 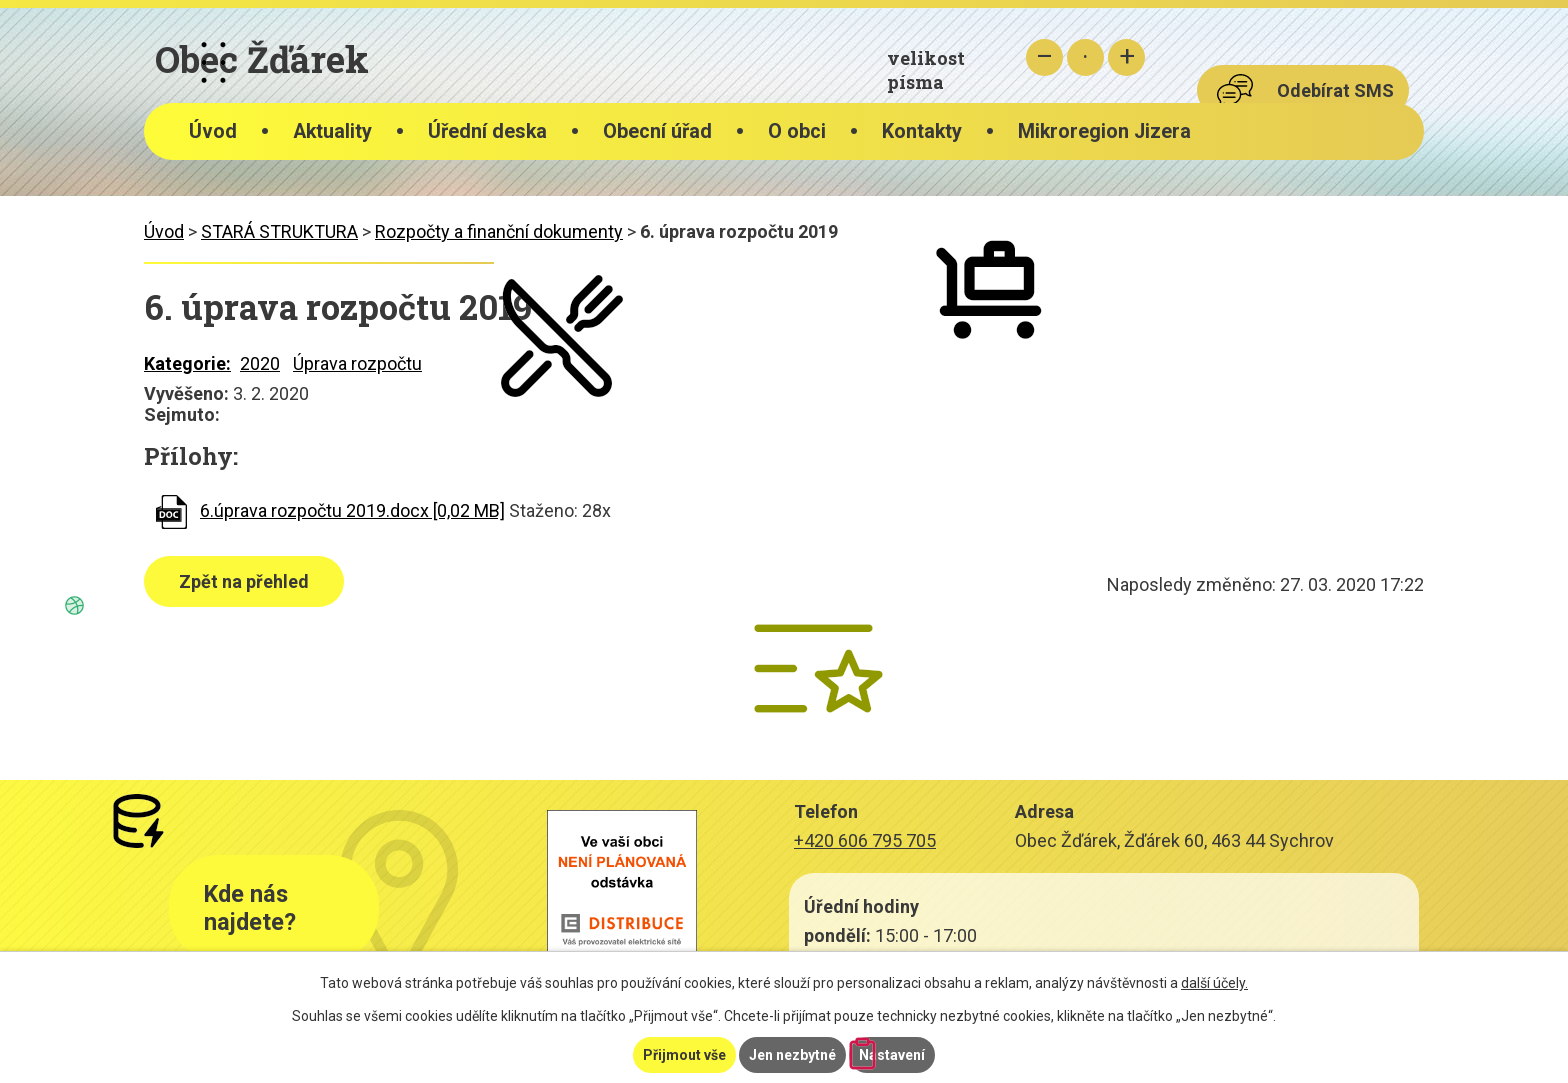 I want to click on visit dribbble profile or portfolio, so click(x=74, y=605).